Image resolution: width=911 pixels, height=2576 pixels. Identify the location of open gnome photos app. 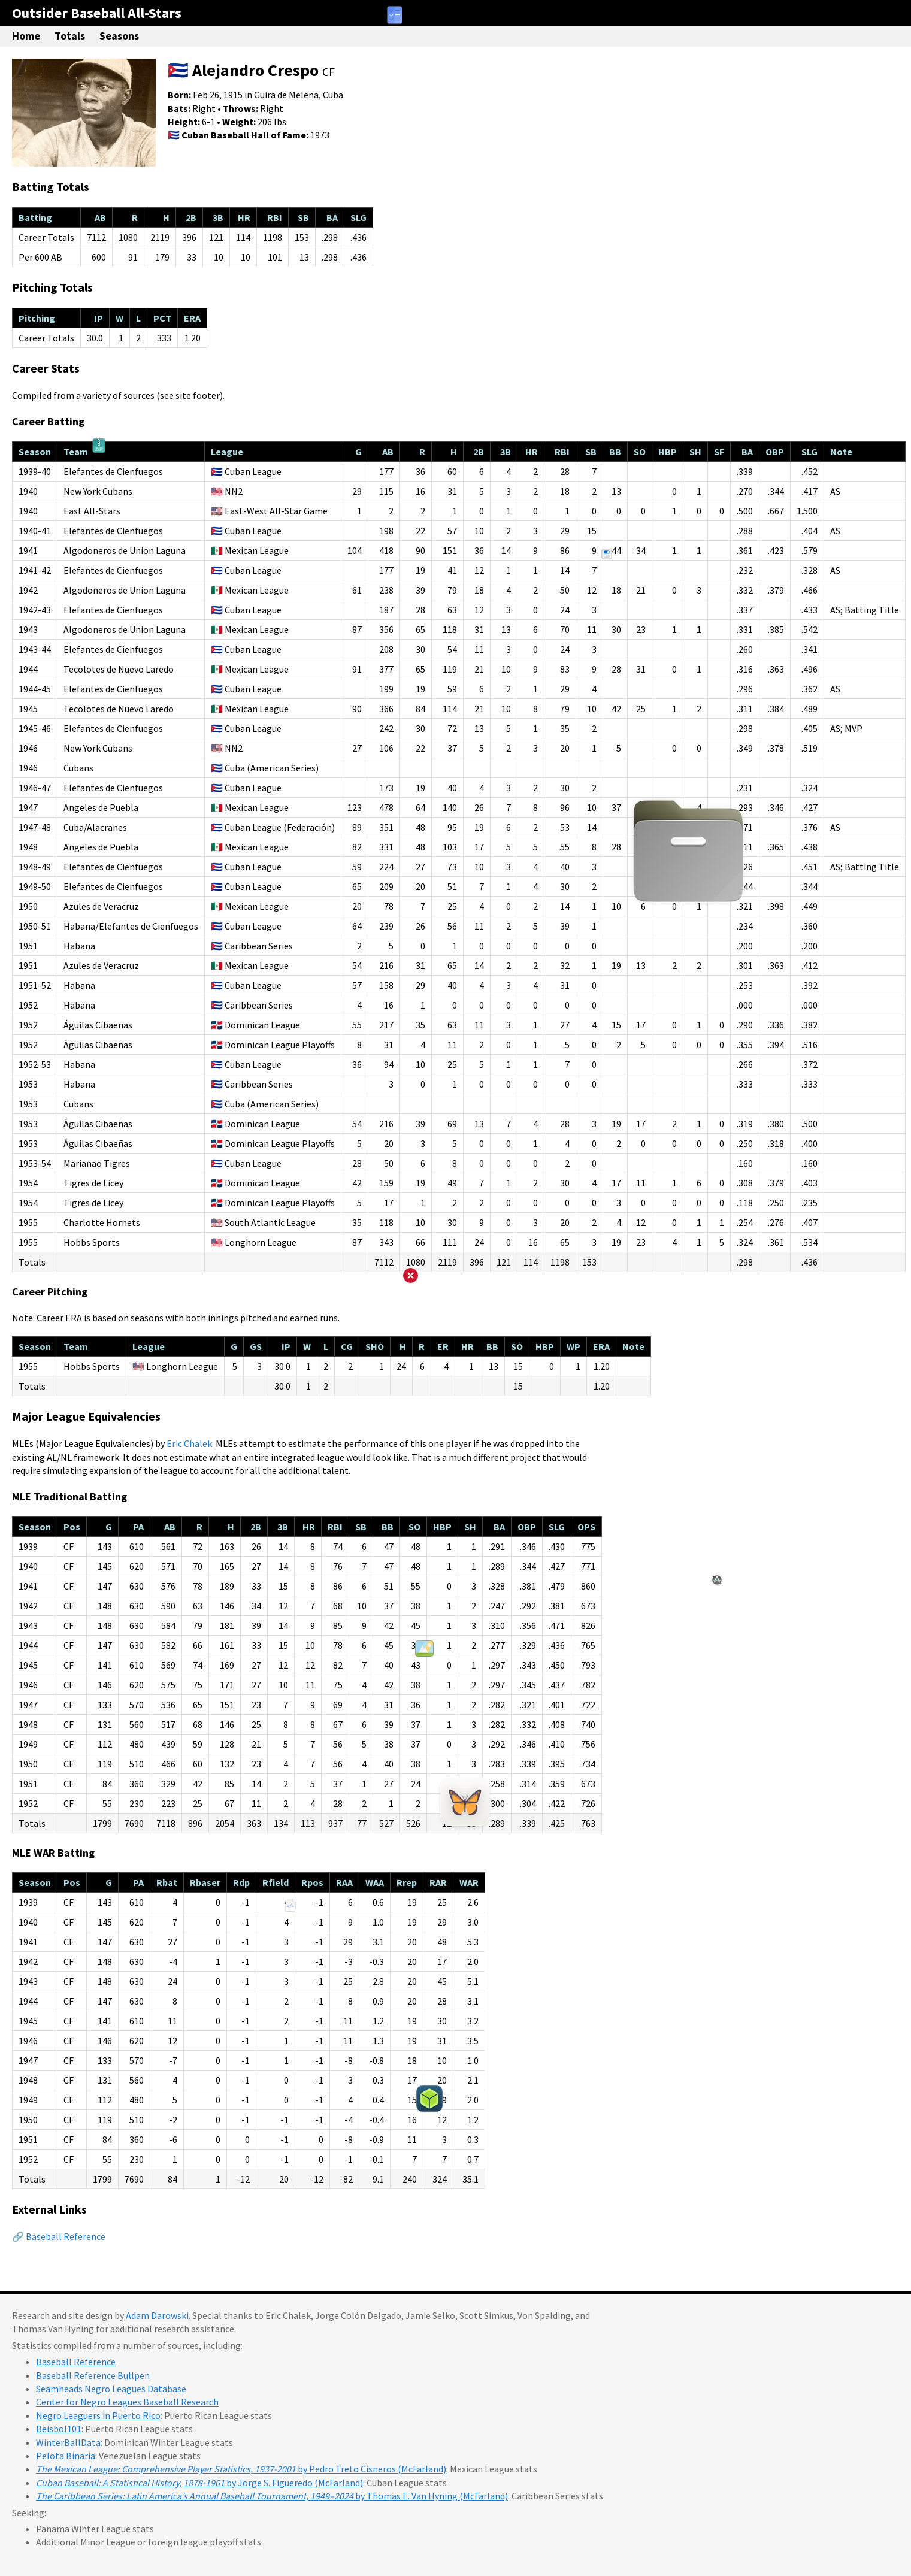
(424, 1648).